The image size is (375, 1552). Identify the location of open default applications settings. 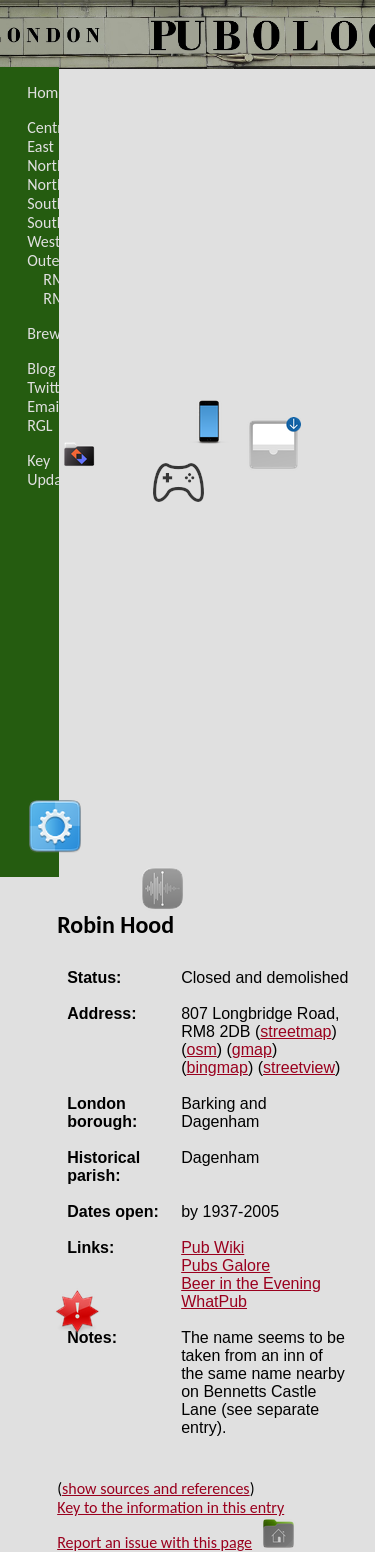
(55, 826).